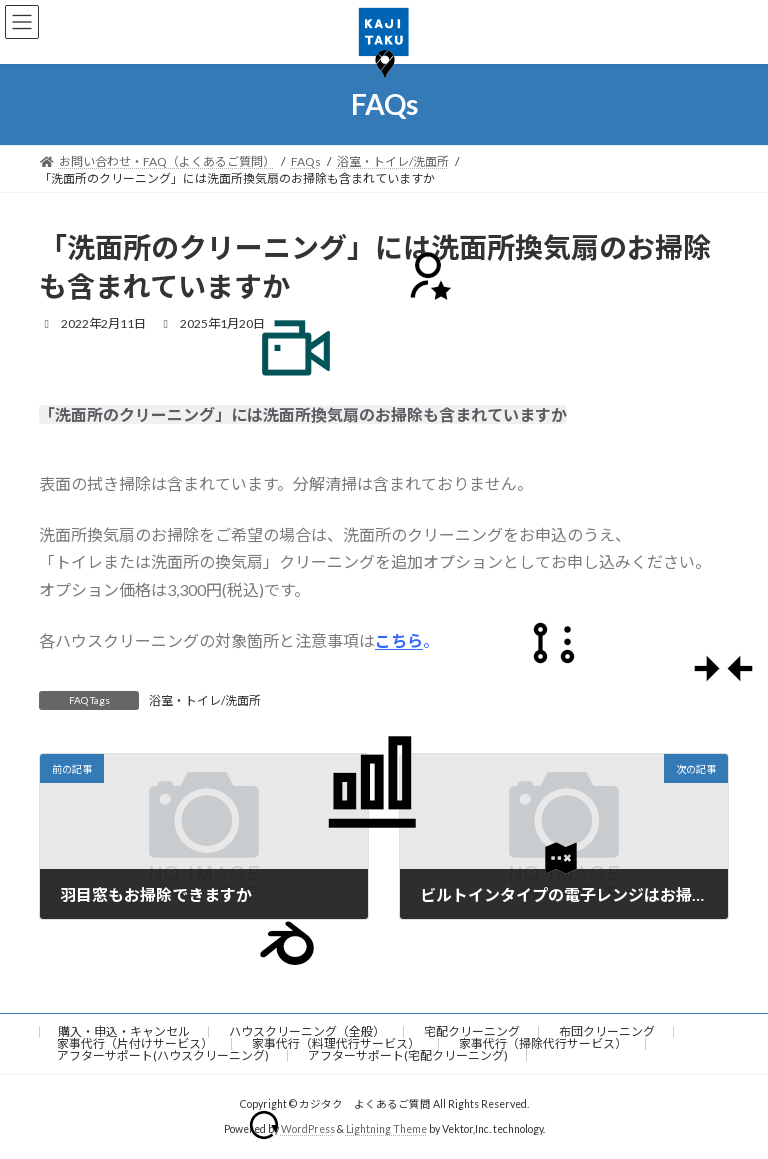 Image resolution: width=768 pixels, height=1159 pixels. I want to click on open Google Maps, so click(385, 64).